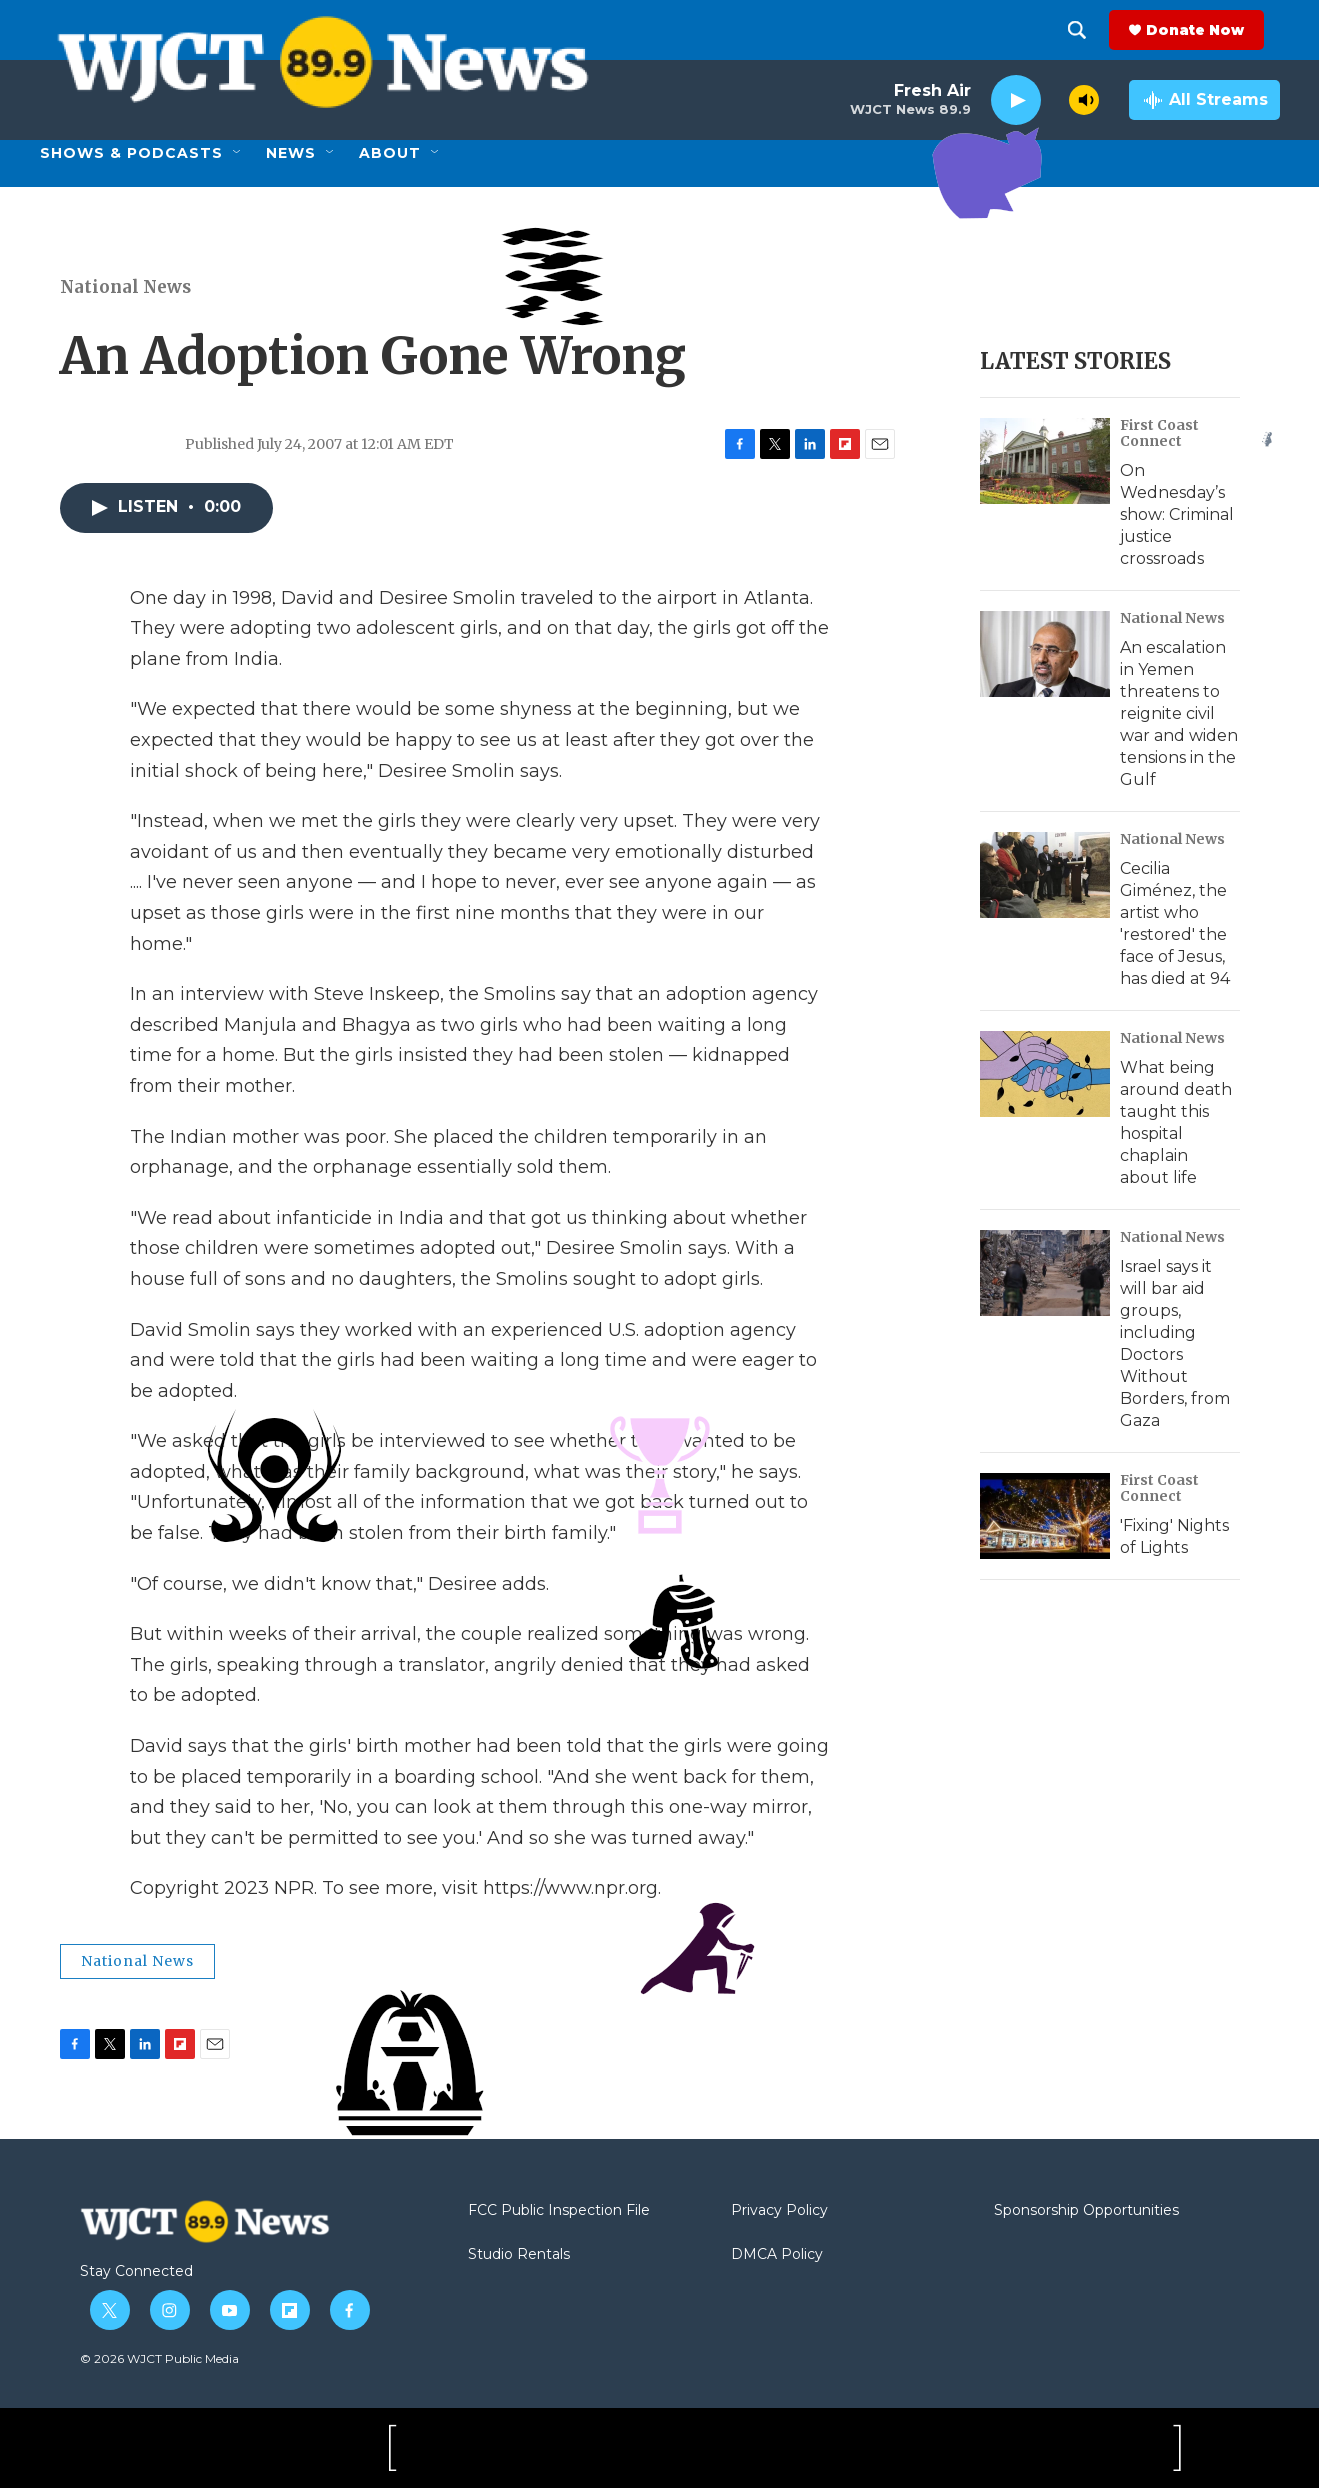 This screenshot has width=1319, height=2488. Describe the element at coordinates (673, 1621) in the screenshot. I see `select roman soldier or centurion character class` at that location.